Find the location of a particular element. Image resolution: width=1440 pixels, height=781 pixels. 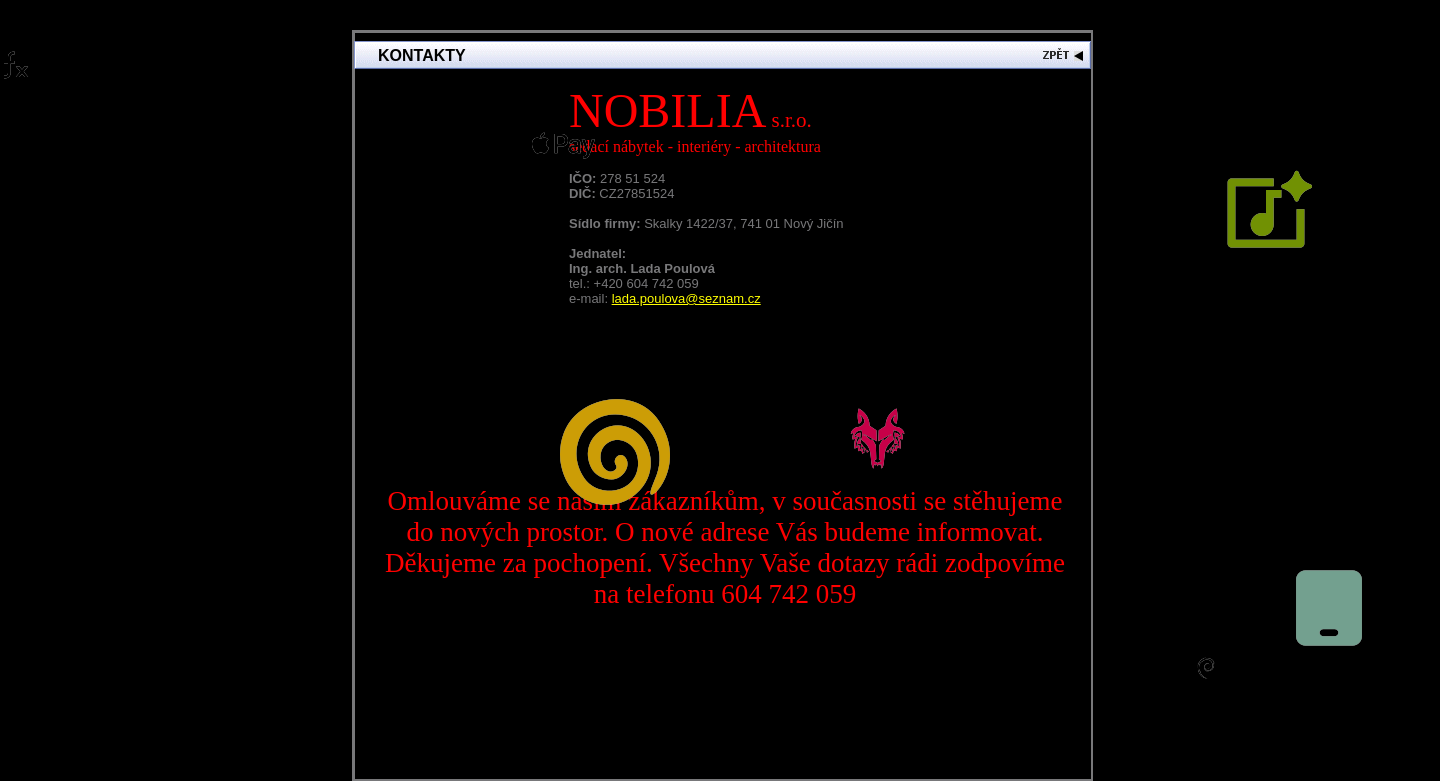

wolf pack battalion brand logo is located at coordinates (877, 438).